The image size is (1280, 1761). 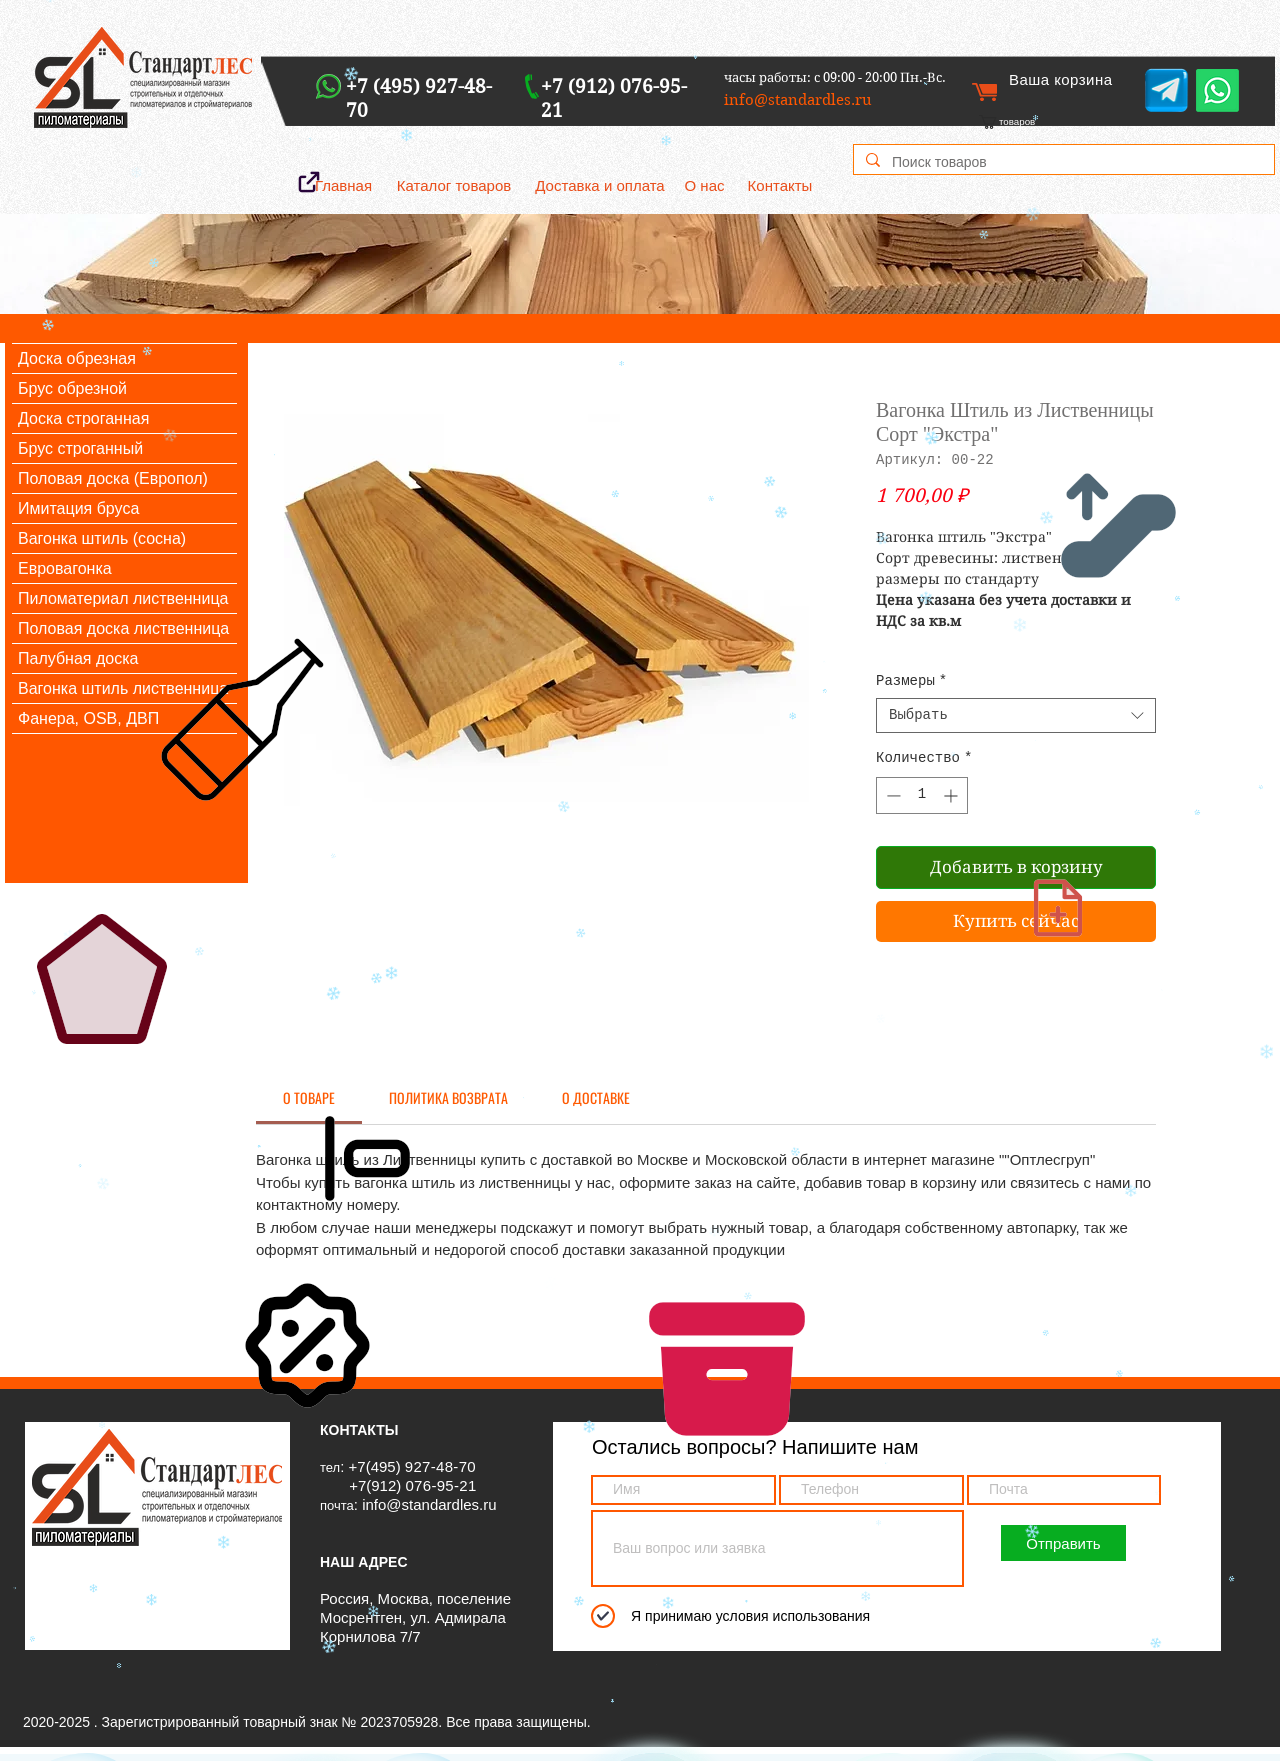 I want to click on align selected elements to the left, so click(x=367, y=1158).